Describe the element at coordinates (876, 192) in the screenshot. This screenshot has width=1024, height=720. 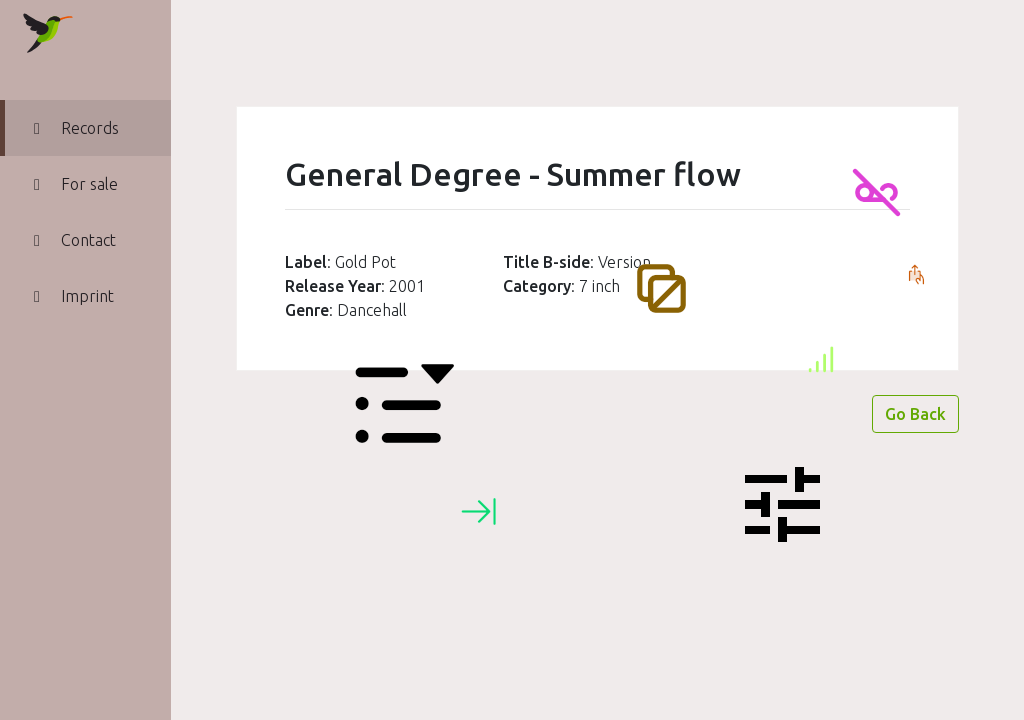
I see `voicemail disabled or unavailable` at that location.